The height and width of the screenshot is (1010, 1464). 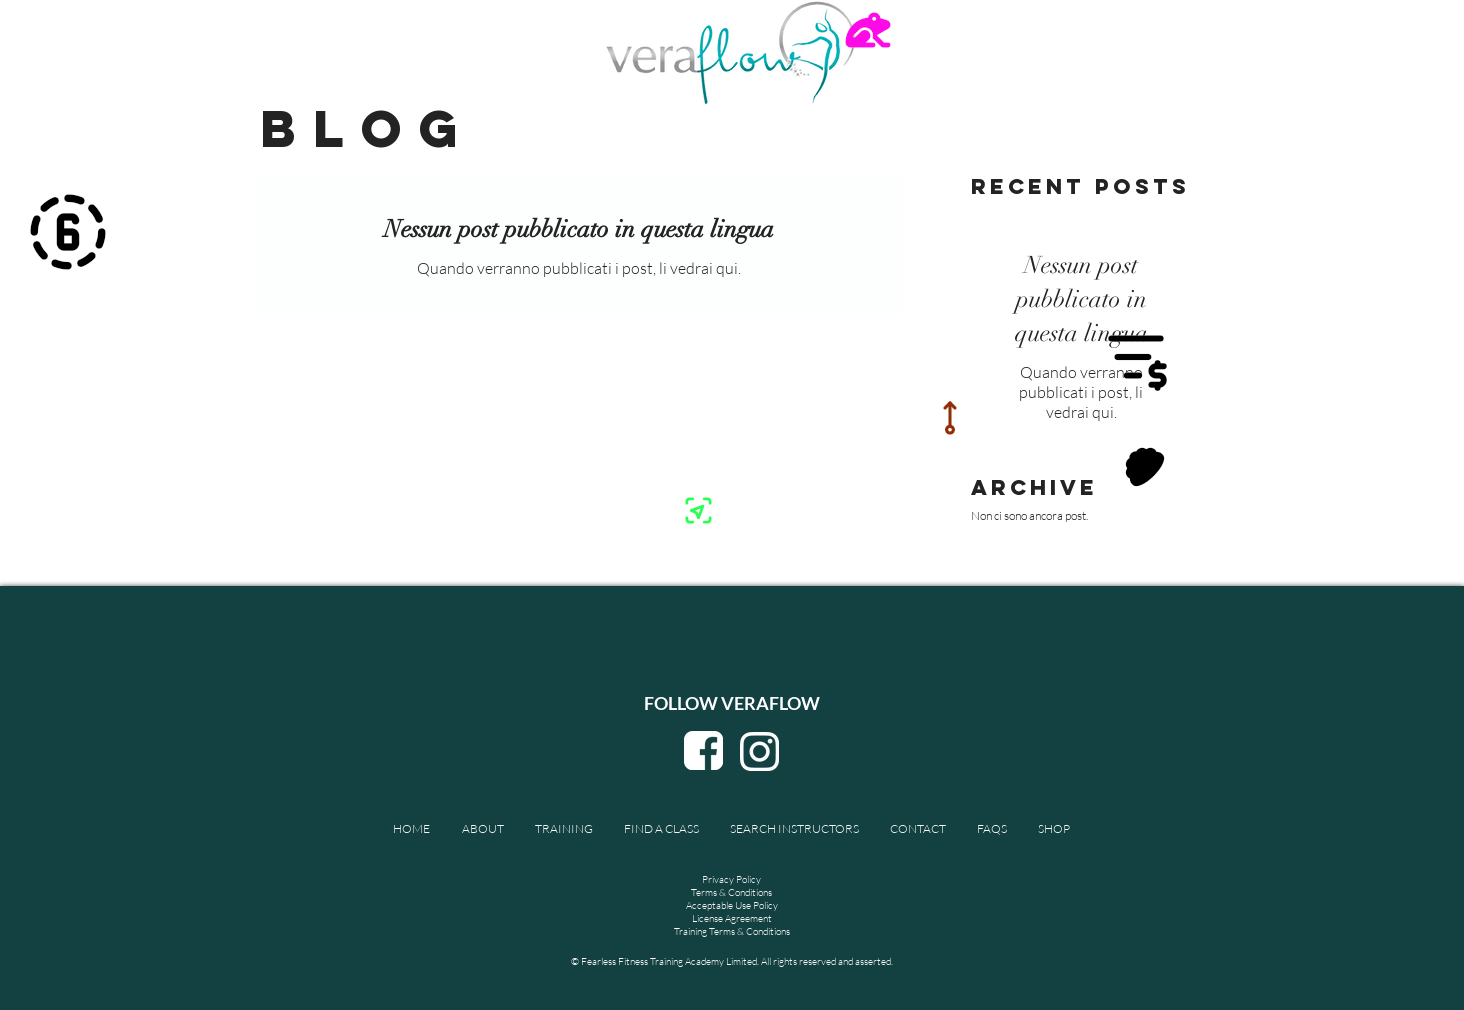 What do you see at coordinates (1136, 357) in the screenshot?
I see `filter results by price or cost` at bounding box center [1136, 357].